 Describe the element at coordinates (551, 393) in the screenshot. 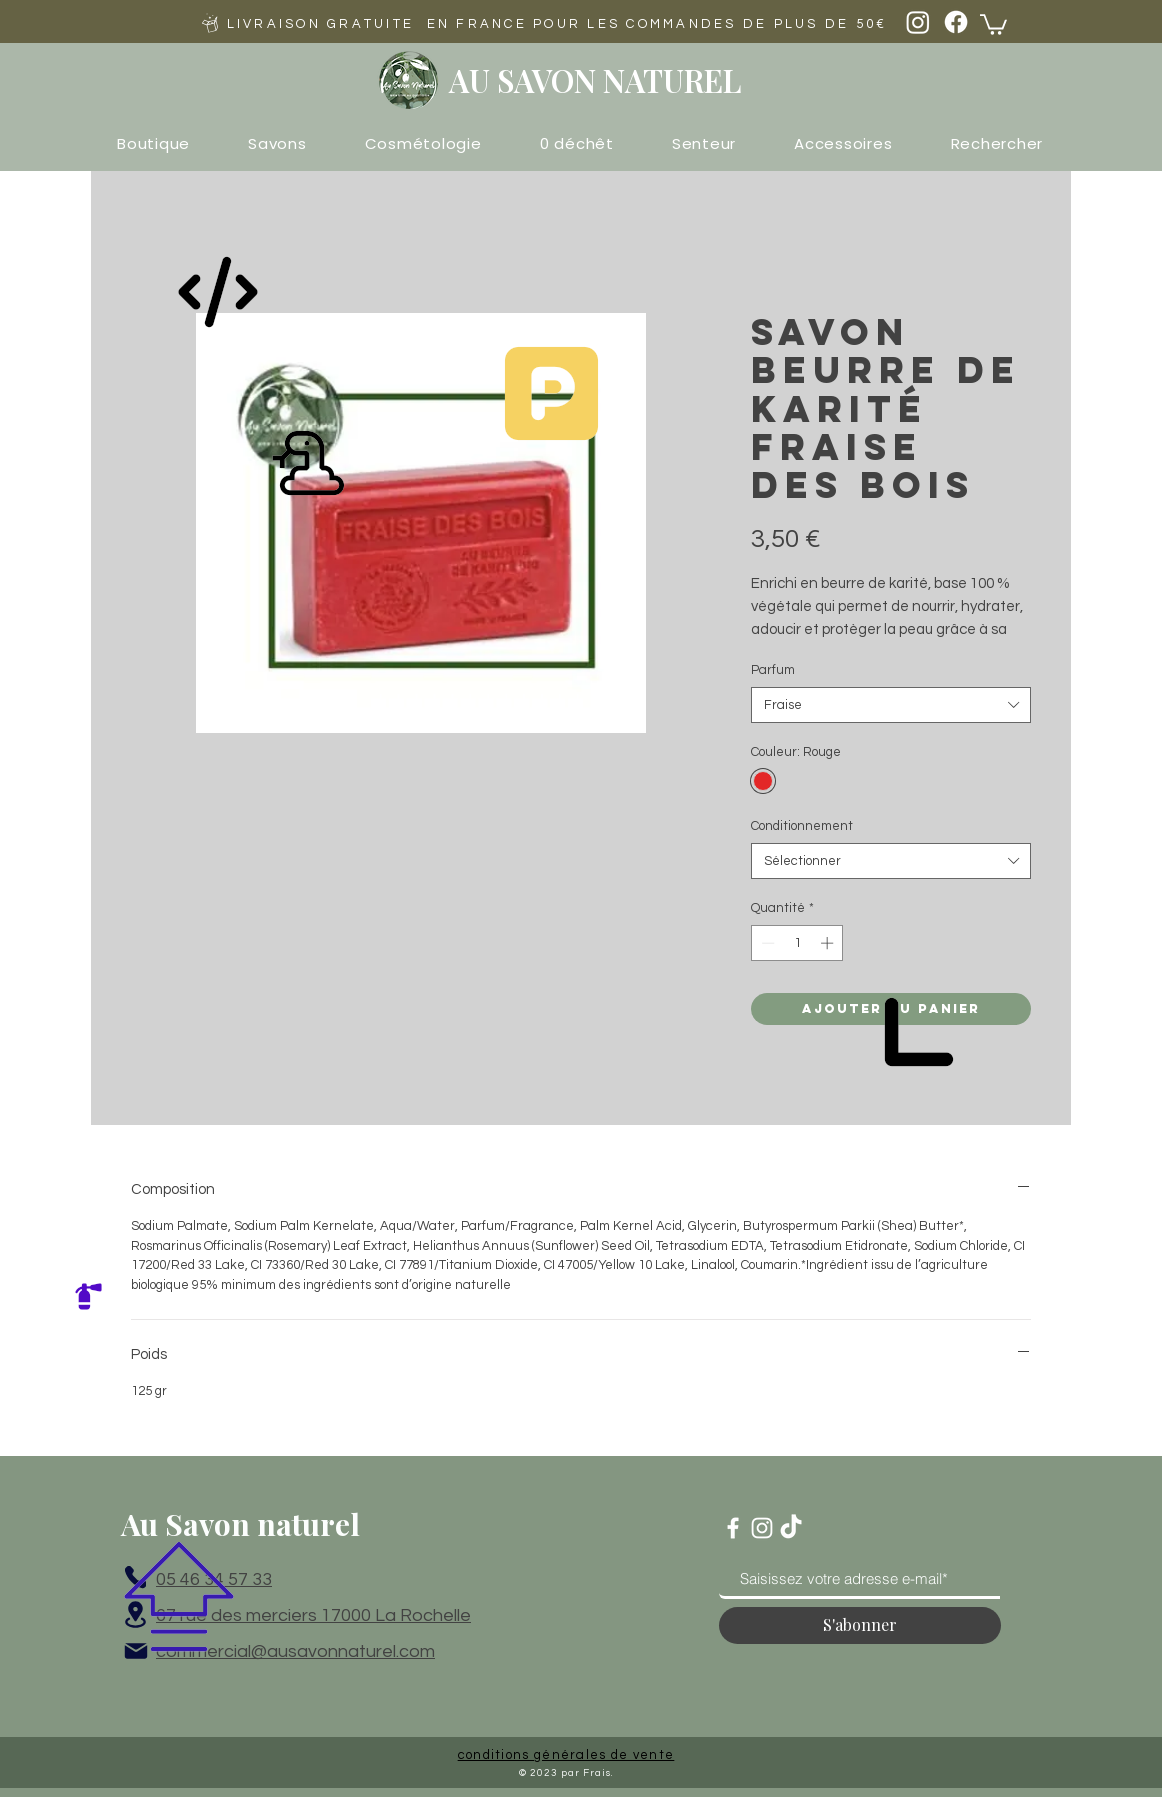

I see `find nearby parking locations` at that location.